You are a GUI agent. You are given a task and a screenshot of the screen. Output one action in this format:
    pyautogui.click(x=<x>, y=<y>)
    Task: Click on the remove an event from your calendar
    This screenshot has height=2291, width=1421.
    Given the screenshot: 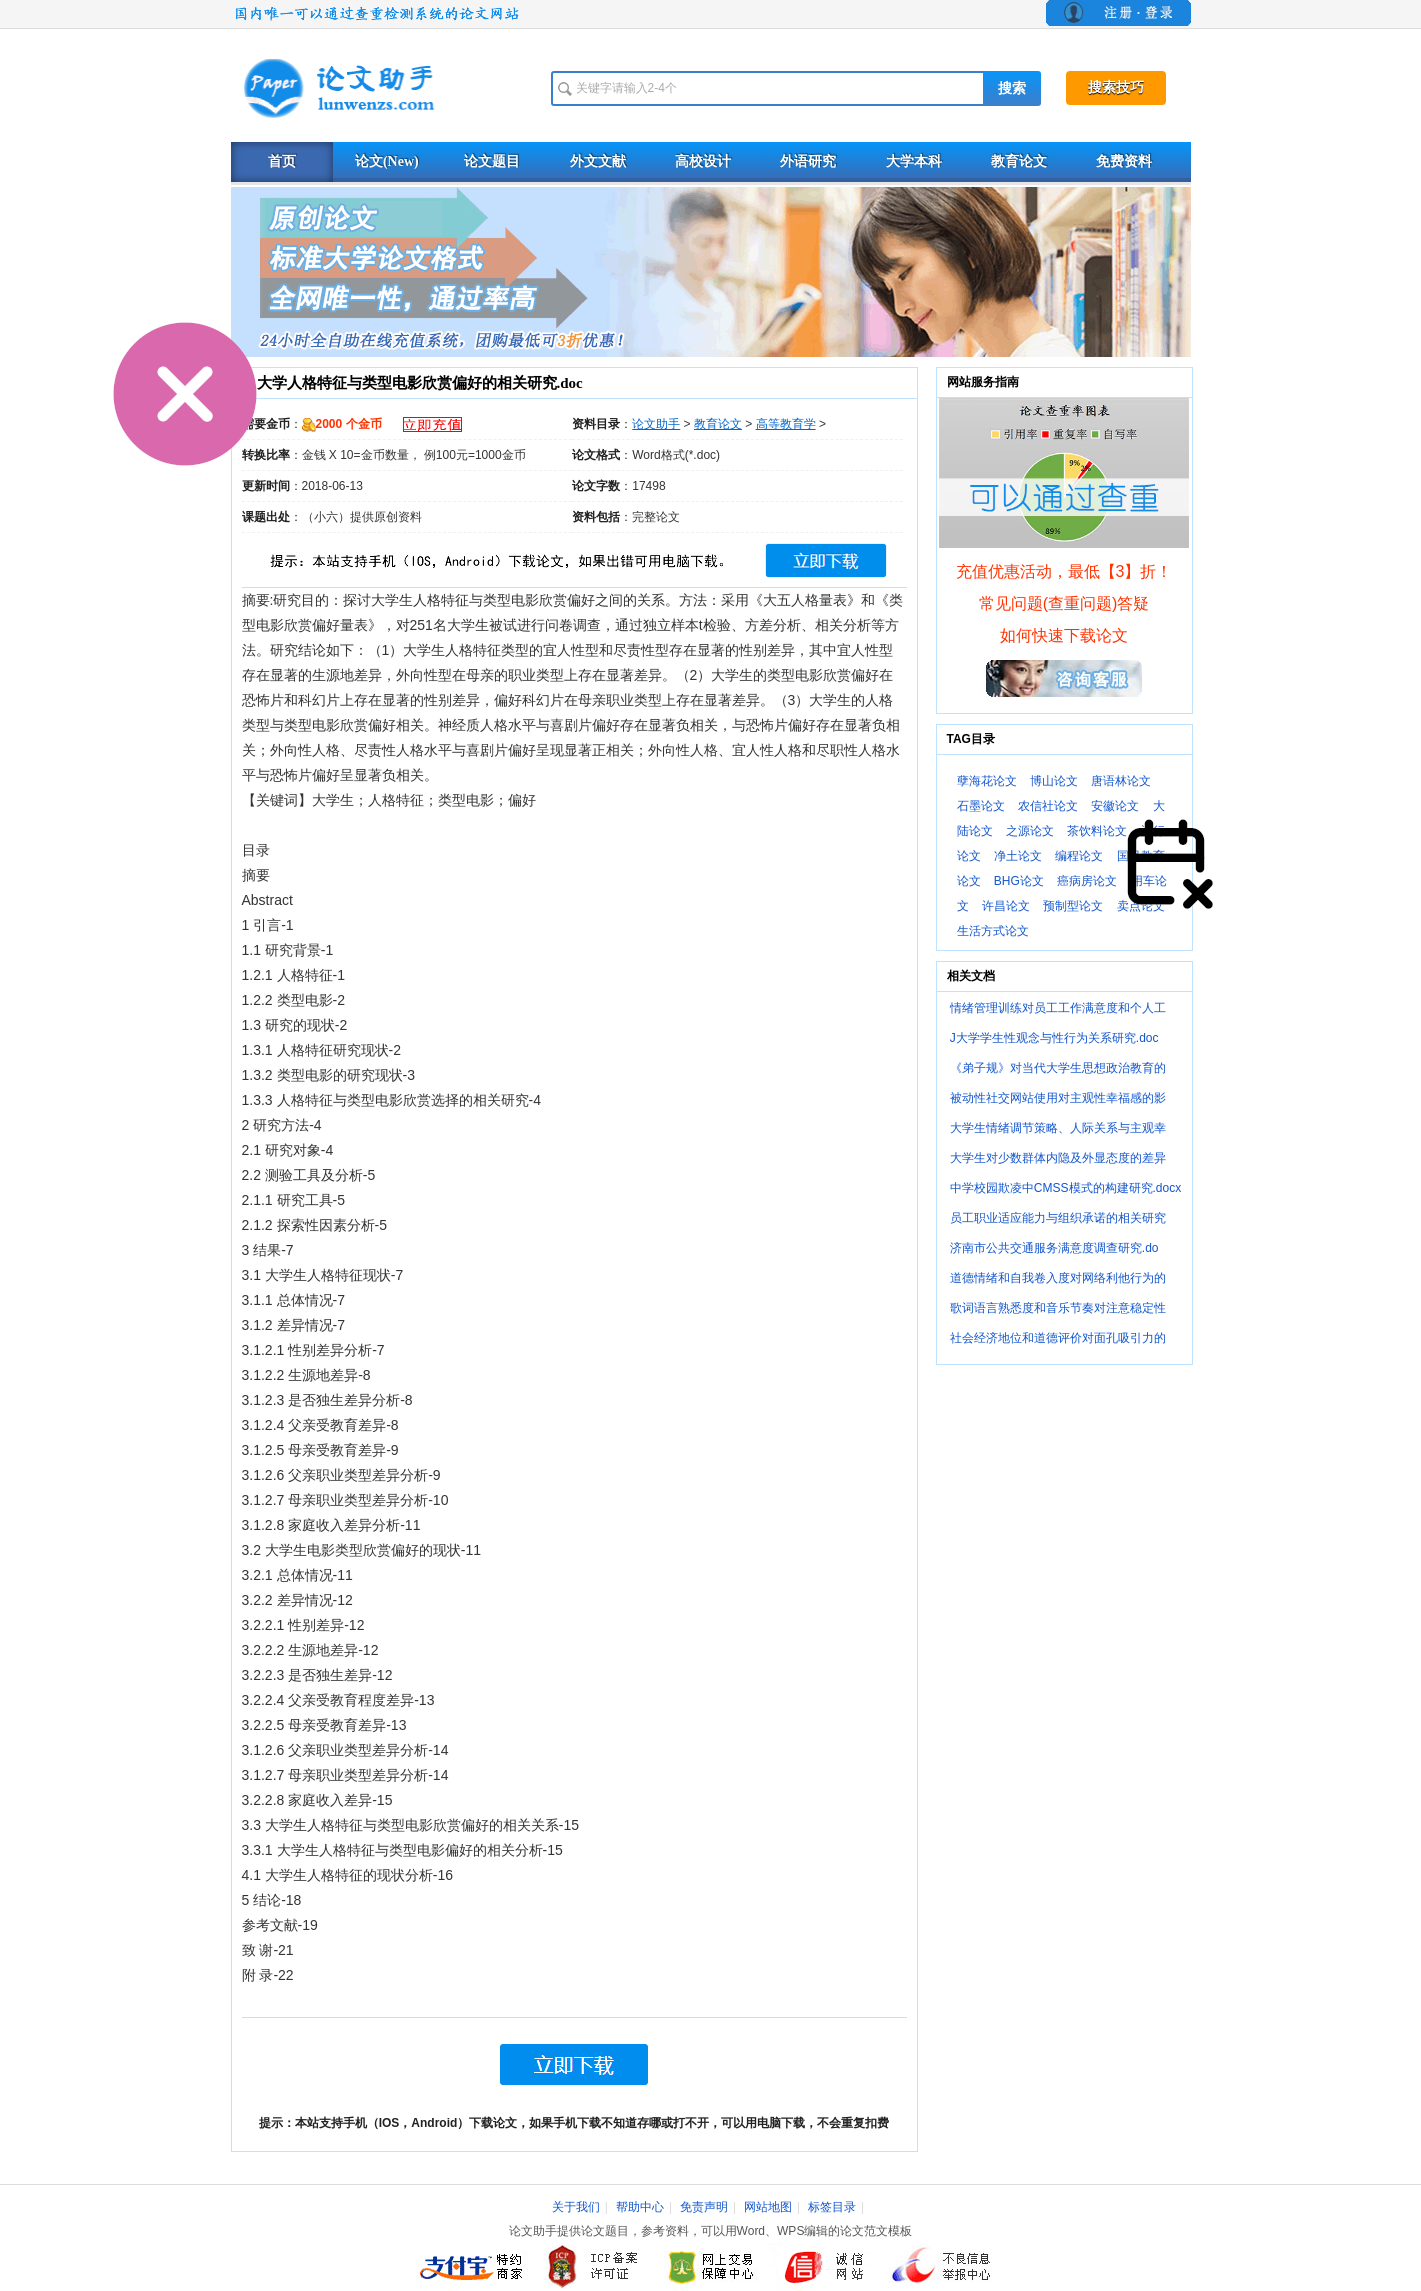 What is the action you would take?
    pyautogui.click(x=1166, y=862)
    